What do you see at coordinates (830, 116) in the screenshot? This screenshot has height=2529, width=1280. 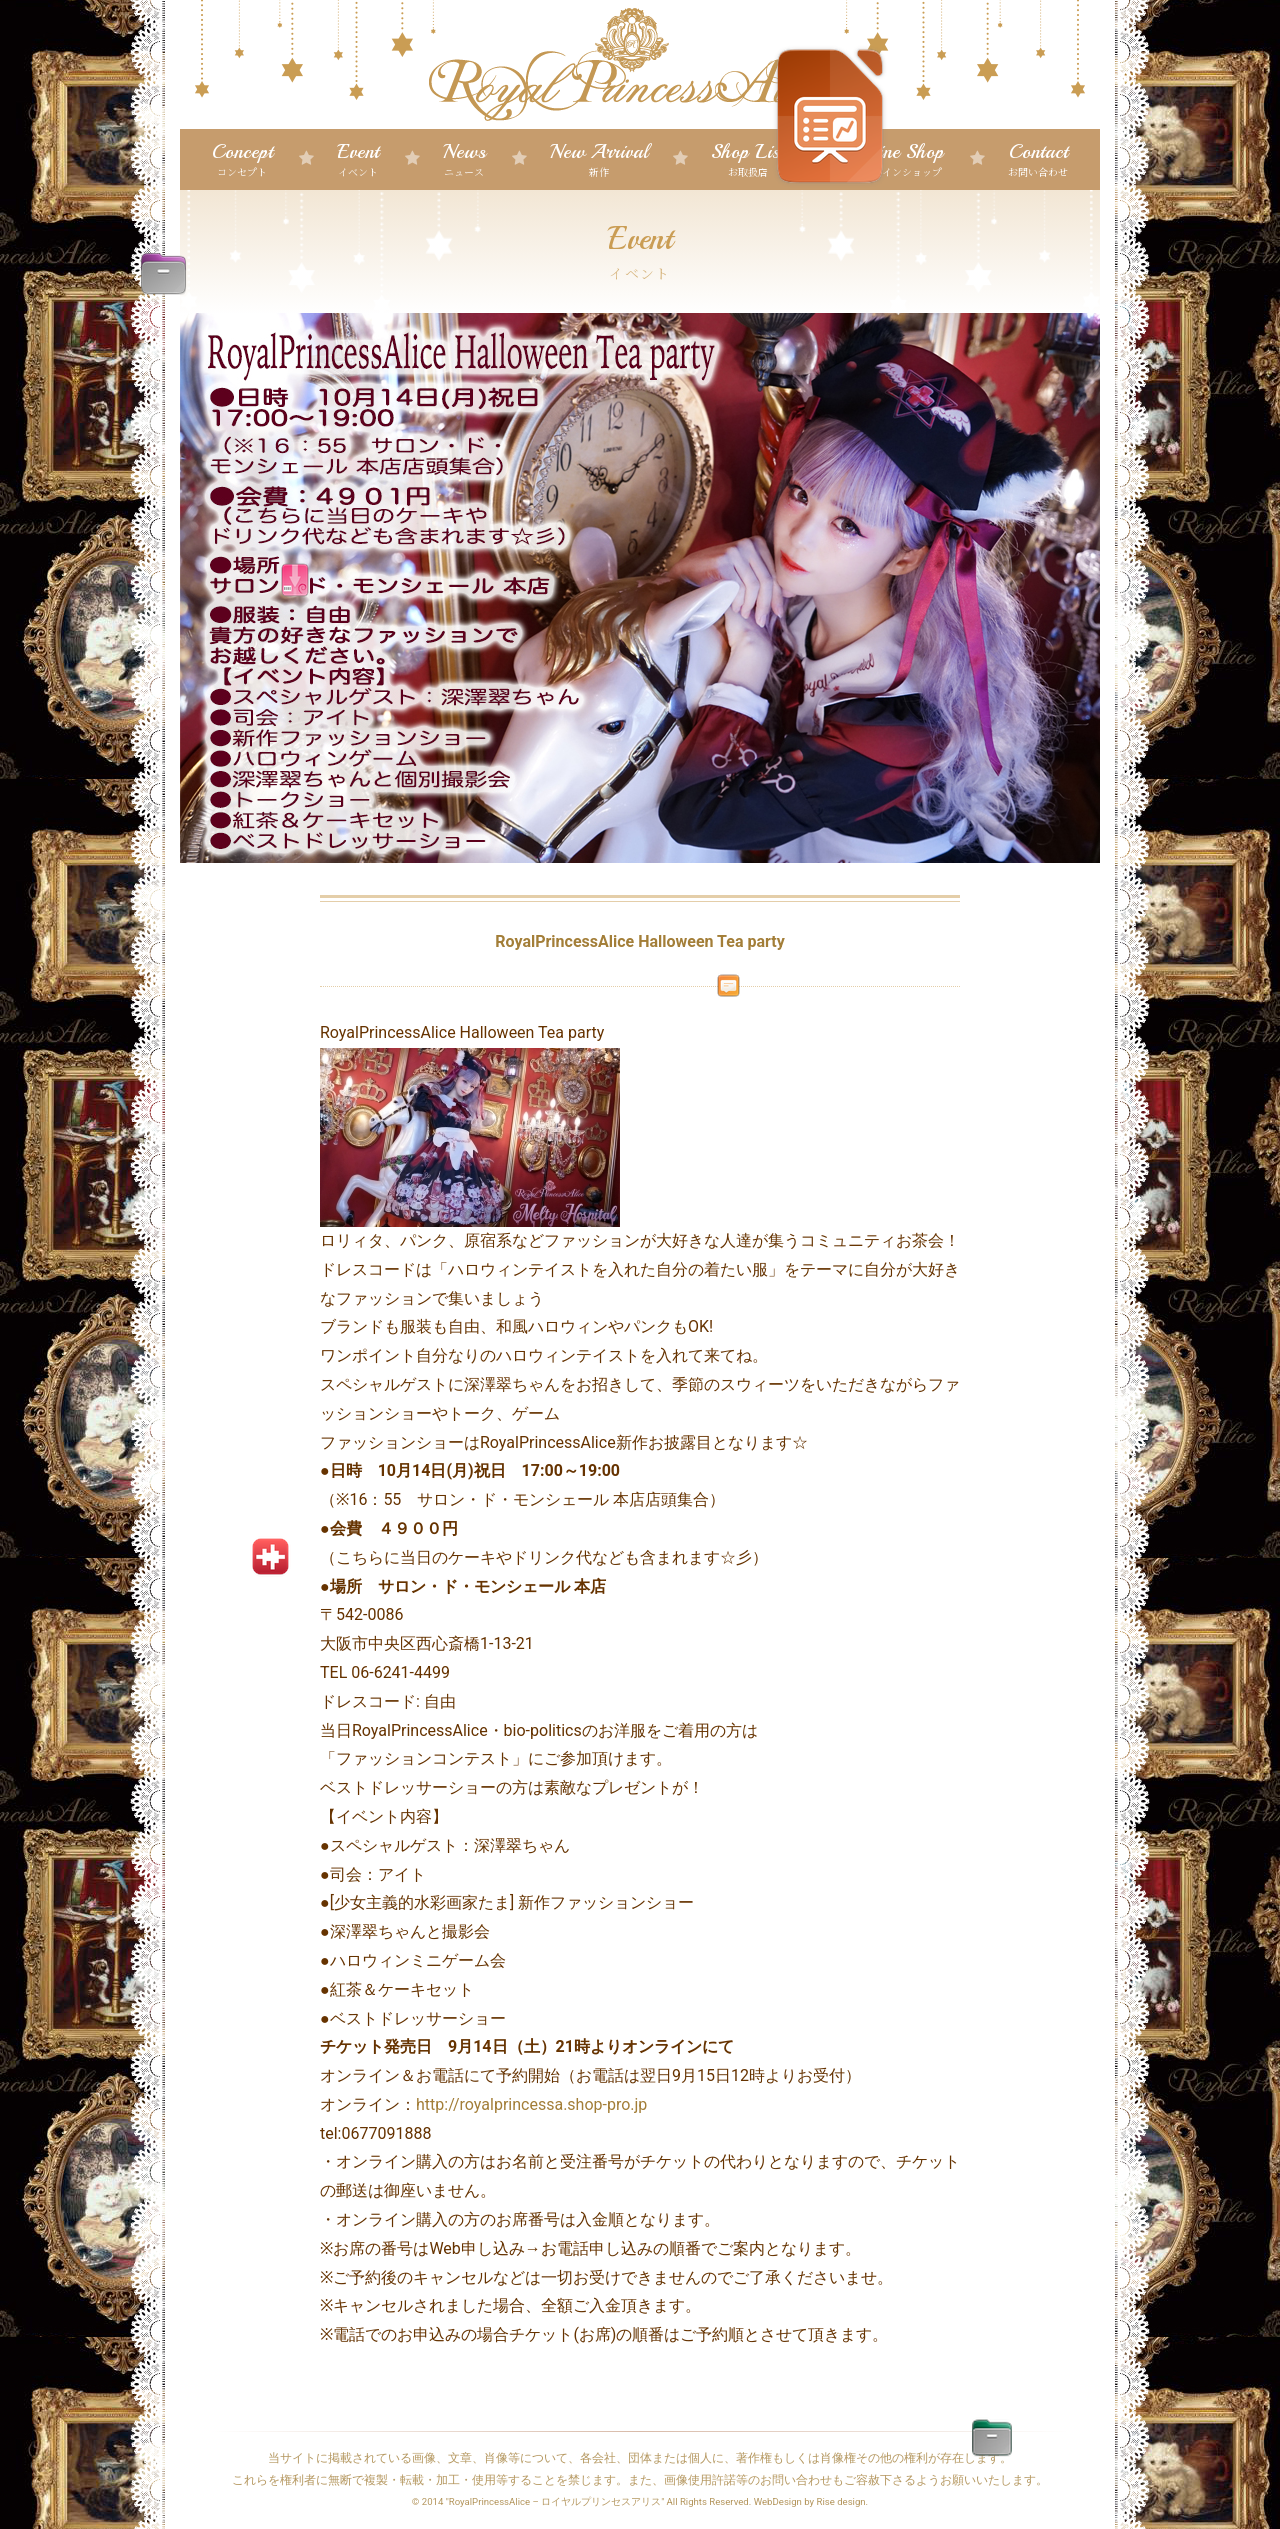 I see `open libreoffice impress presentation software` at bounding box center [830, 116].